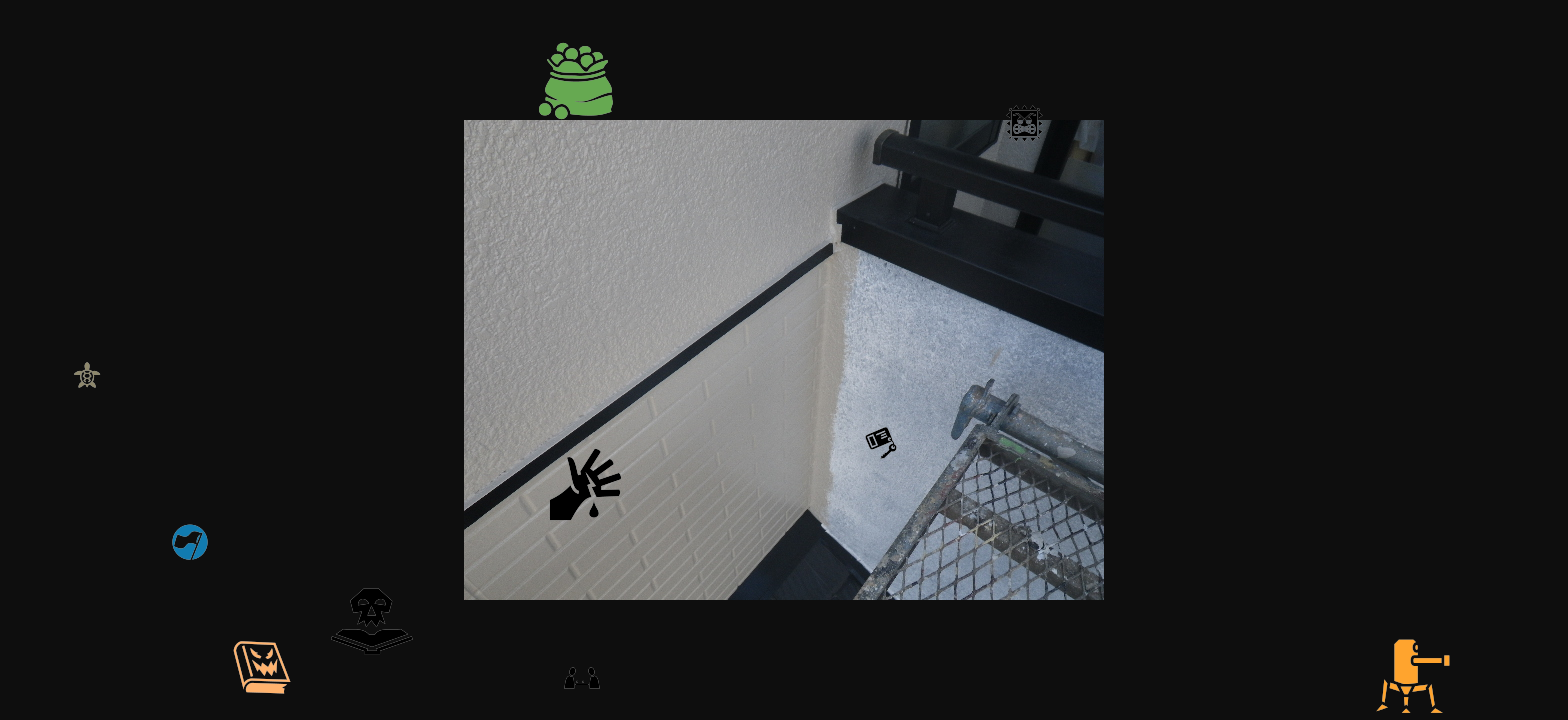 This screenshot has width=1568, height=720. I want to click on flag or report content, so click(190, 542).